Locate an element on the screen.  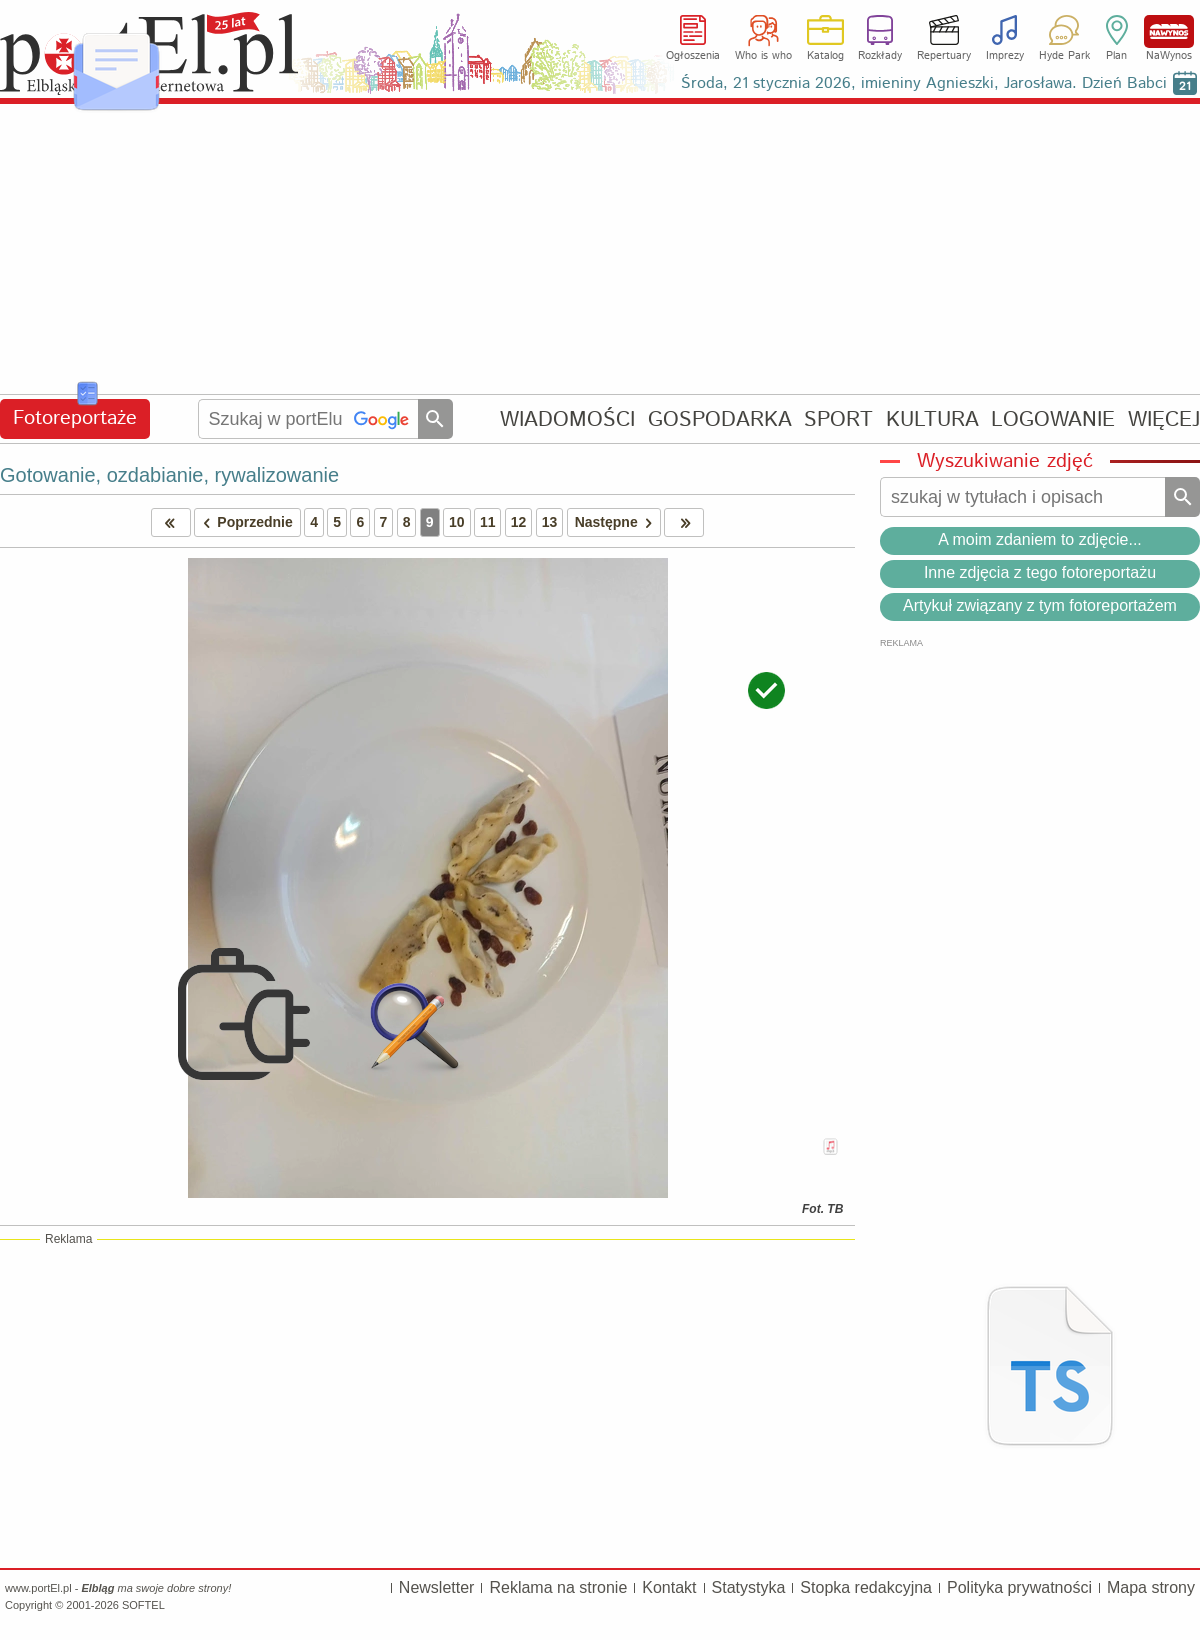
access power and battery settings is located at coordinates (244, 1014).